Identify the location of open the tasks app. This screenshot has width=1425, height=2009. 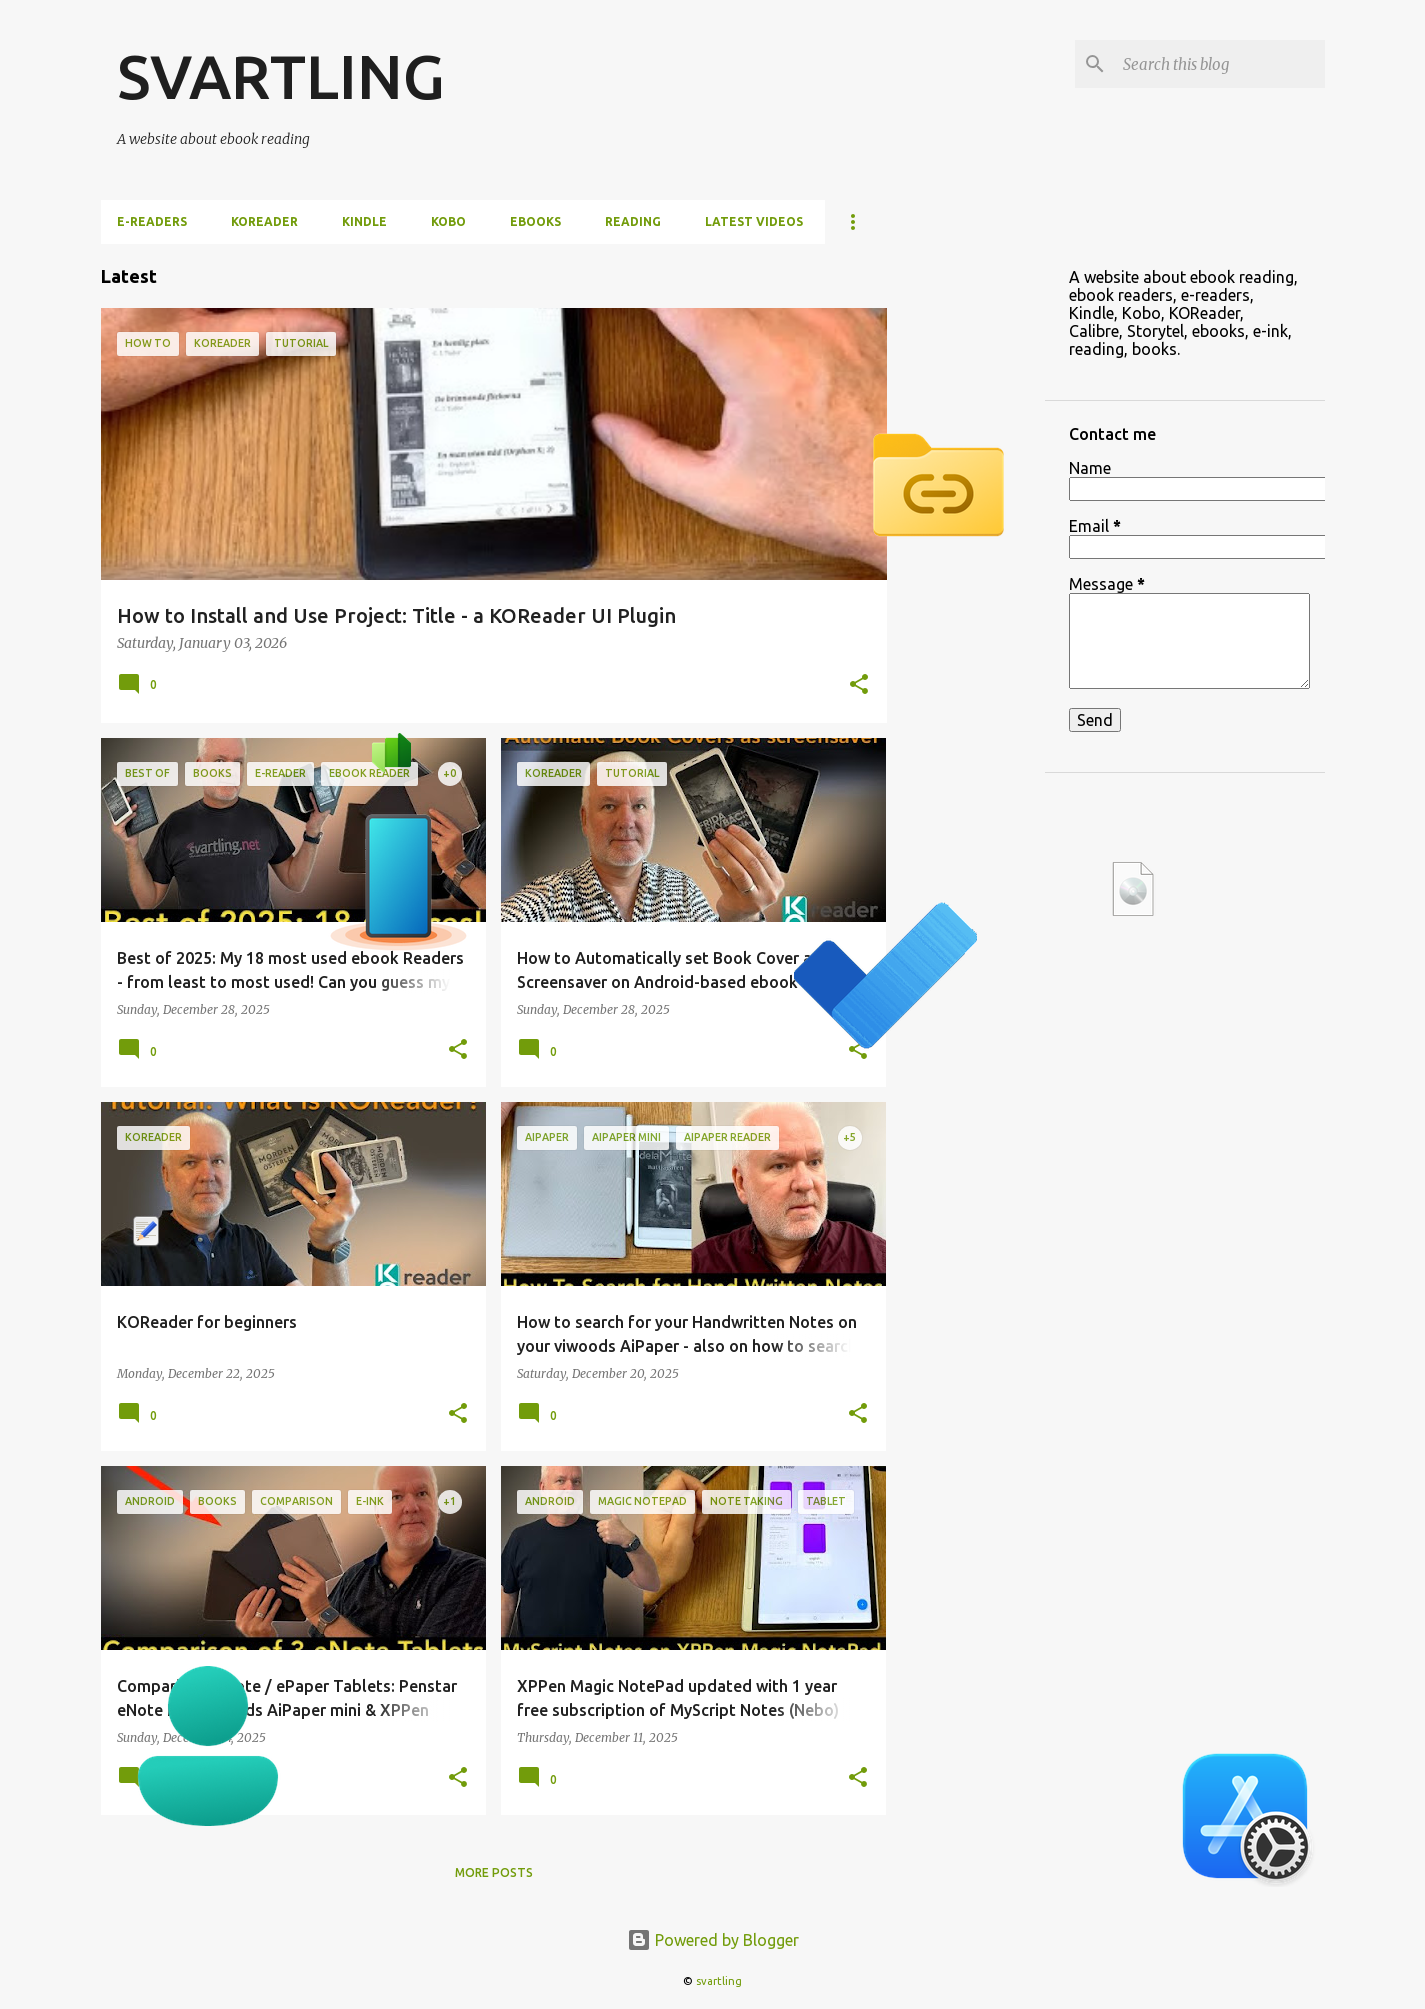
(885, 975).